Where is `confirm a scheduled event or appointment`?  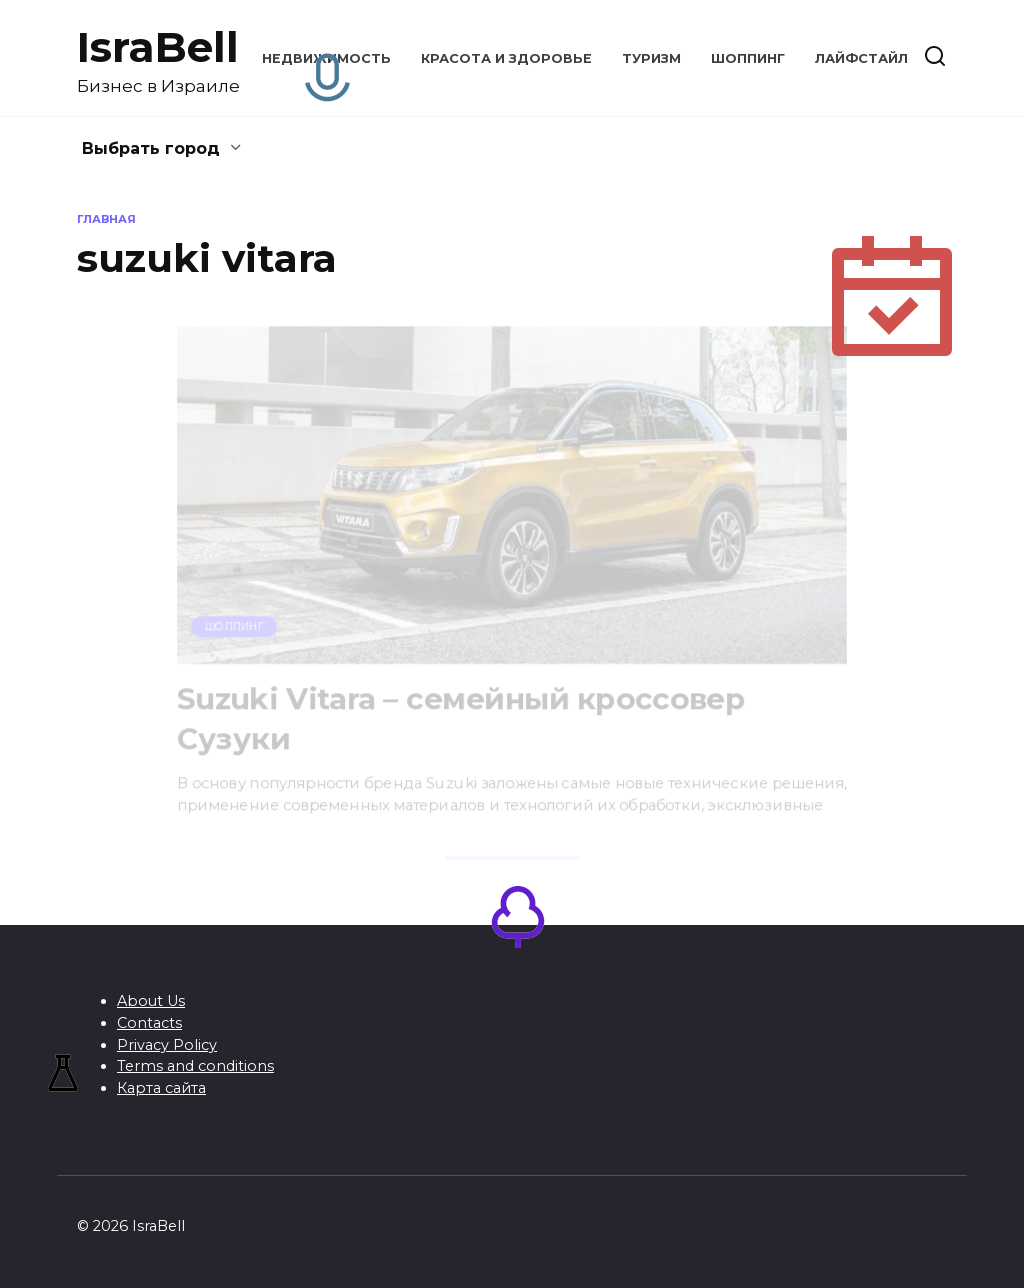
confirm a scheduled event or appointment is located at coordinates (892, 302).